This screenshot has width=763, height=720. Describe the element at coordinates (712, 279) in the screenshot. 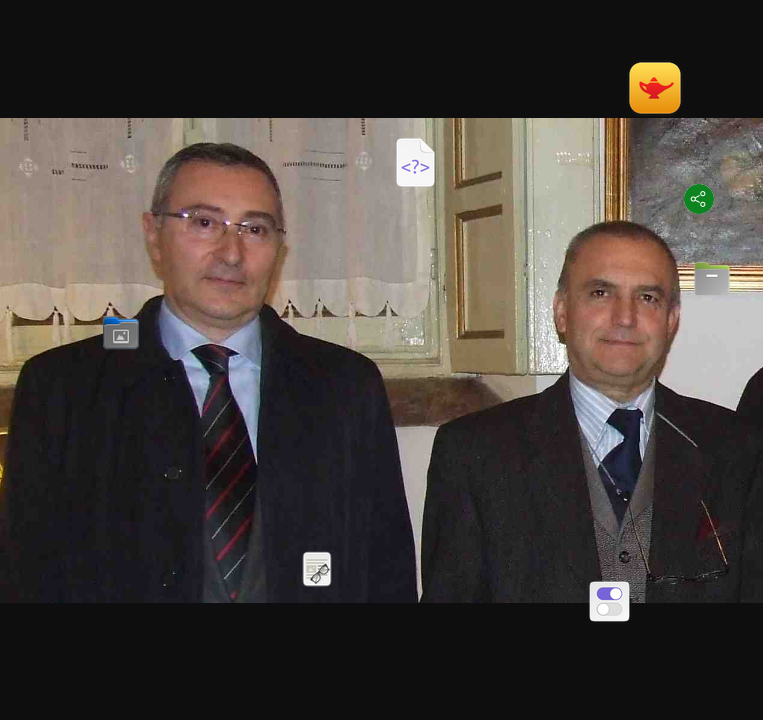

I see `open the file manager` at that location.